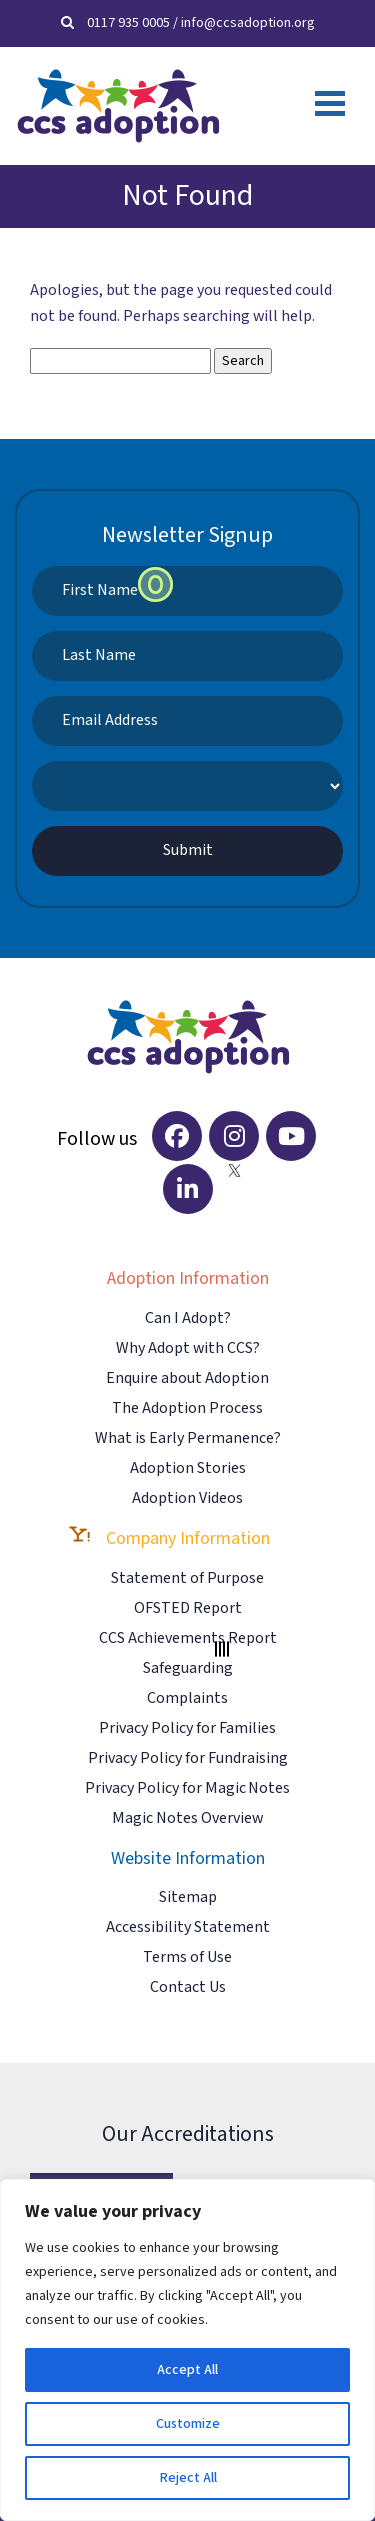 The image size is (375, 2521). What do you see at coordinates (155, 584) in the screenshot?
I see `indicates zero items or empty count` at bounding box center [155, 584].